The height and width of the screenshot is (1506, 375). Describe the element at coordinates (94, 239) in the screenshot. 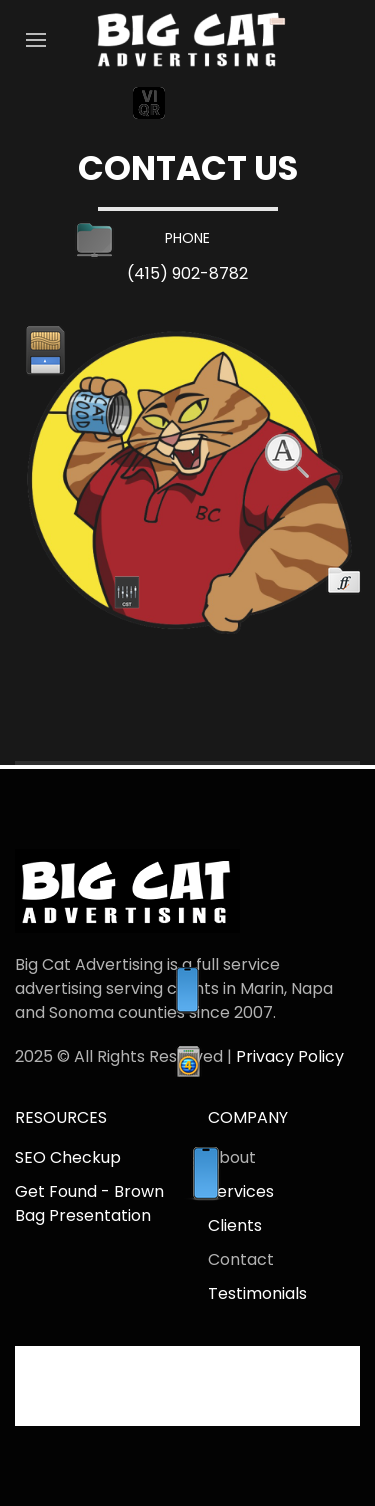

I see `access files stored on a remote server` at that location.